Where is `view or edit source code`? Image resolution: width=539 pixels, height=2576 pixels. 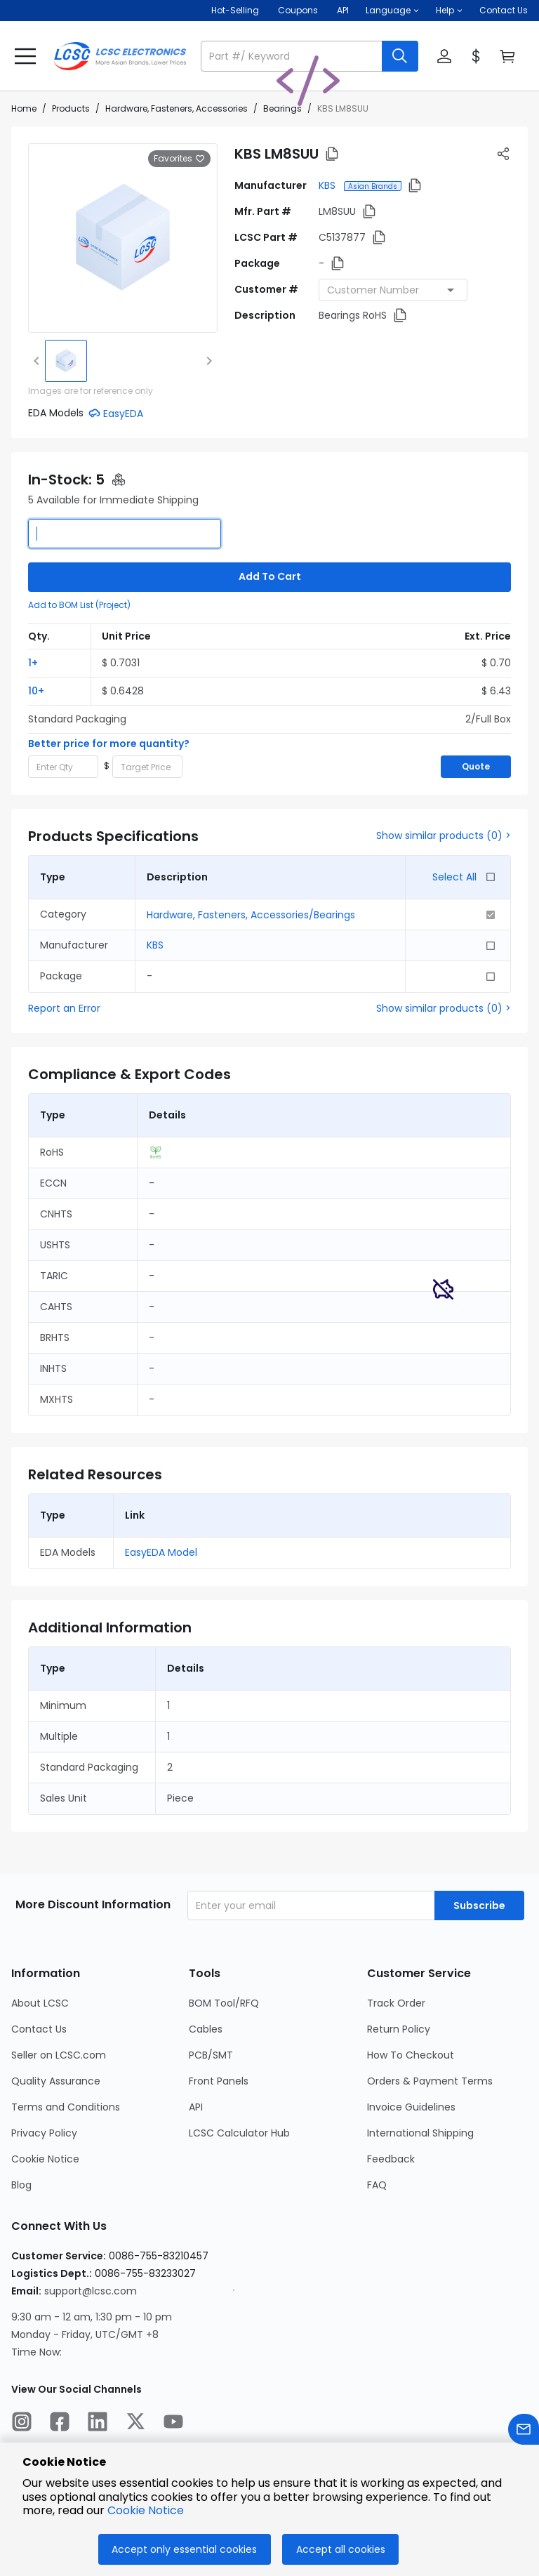 view or edit source code is located at coordinates (308, 81).